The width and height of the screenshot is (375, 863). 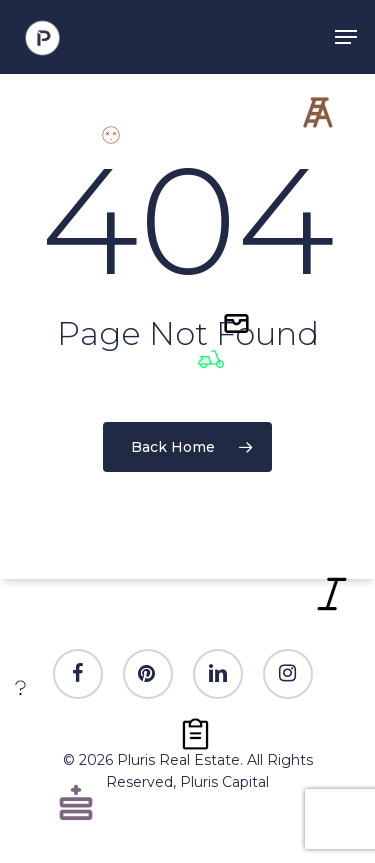 I want to click on view clipboard contents, so click(x=195, y=734).